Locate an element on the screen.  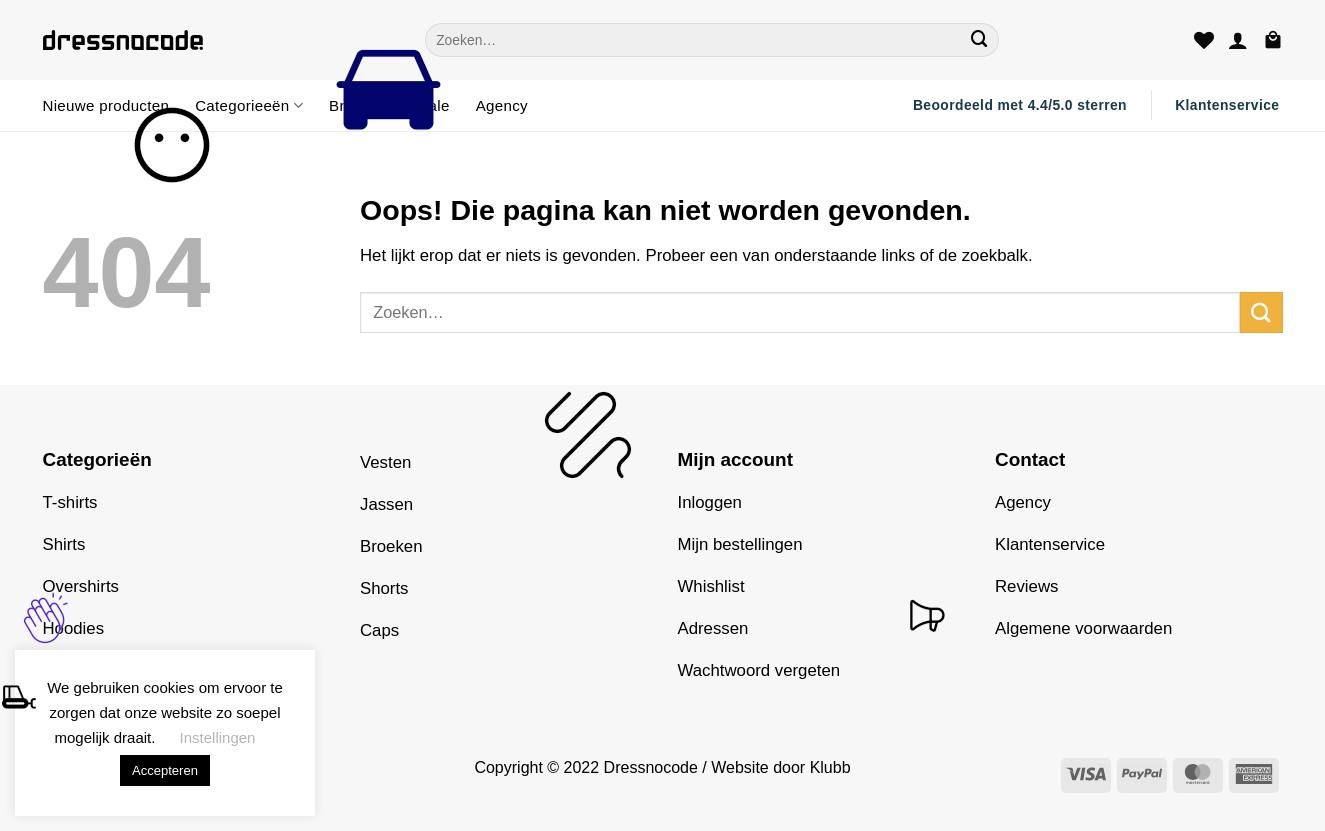
make an announcement or broadcast is located at coordinates (925, 616).